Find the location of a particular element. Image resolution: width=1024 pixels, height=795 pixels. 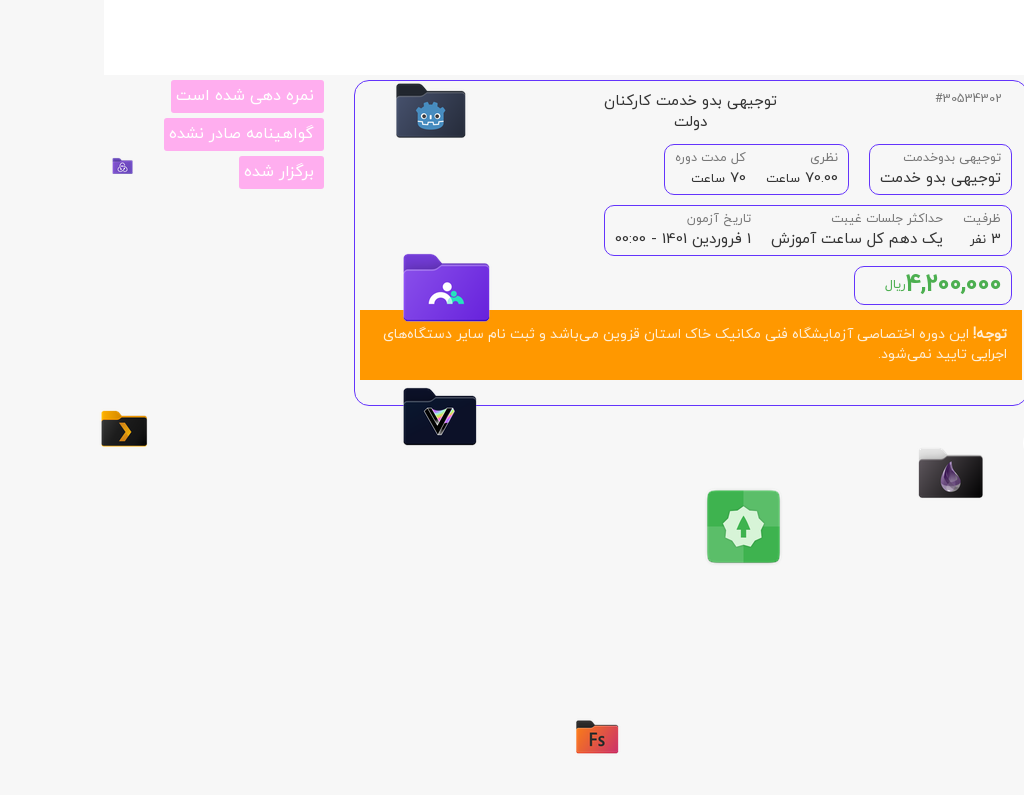

folder containing Godot game engine project files is located at coordinates (430, 112).